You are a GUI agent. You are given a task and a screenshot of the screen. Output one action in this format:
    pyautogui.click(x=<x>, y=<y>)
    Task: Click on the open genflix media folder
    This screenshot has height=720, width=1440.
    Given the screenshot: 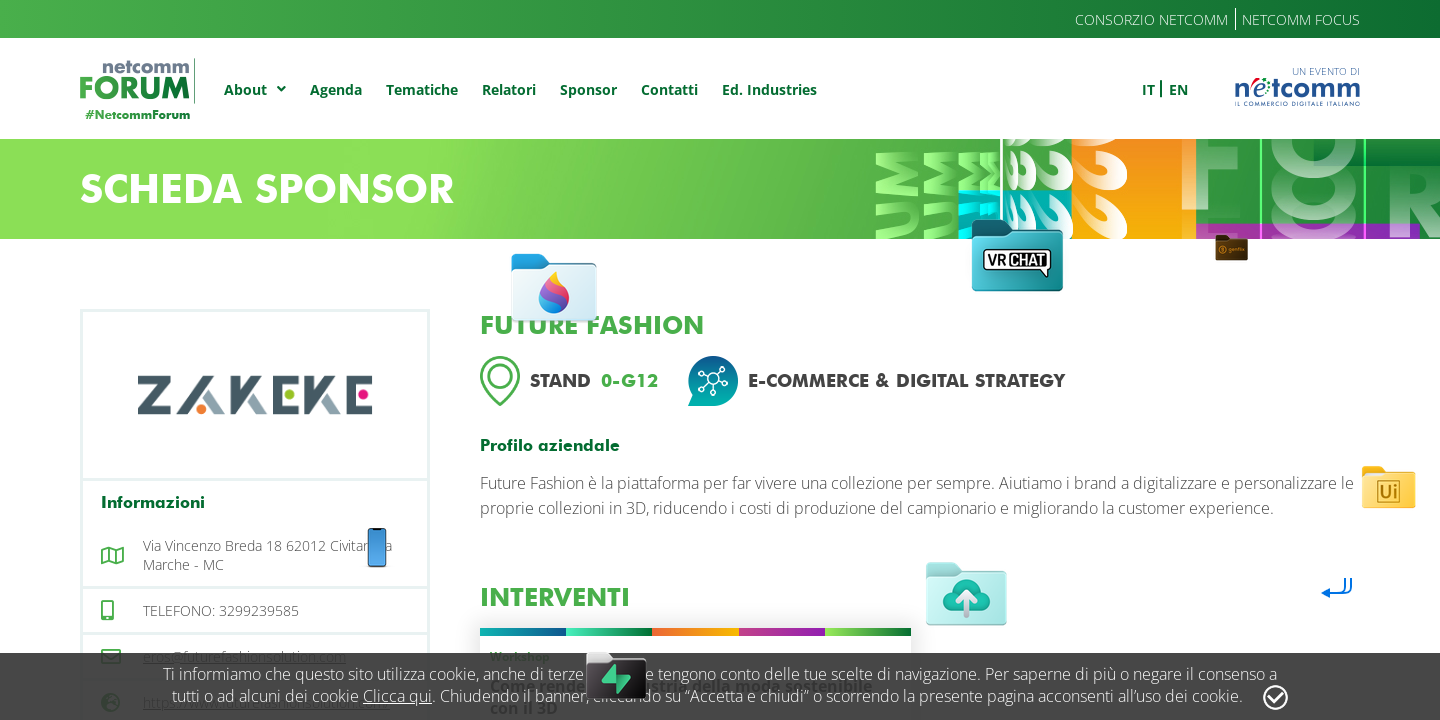 What is the action you would take?
    pyautogui.click(x=1231, y=248)
    